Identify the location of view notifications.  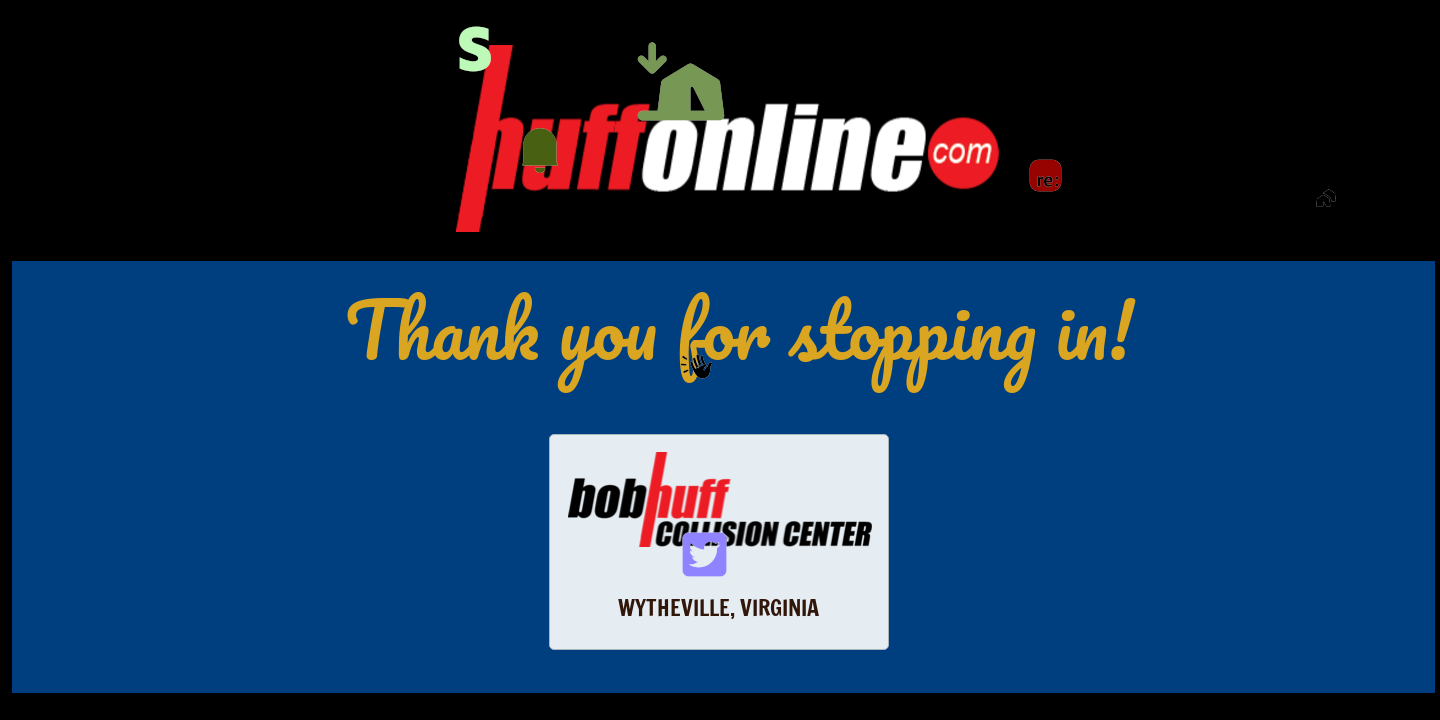
(540, 149).